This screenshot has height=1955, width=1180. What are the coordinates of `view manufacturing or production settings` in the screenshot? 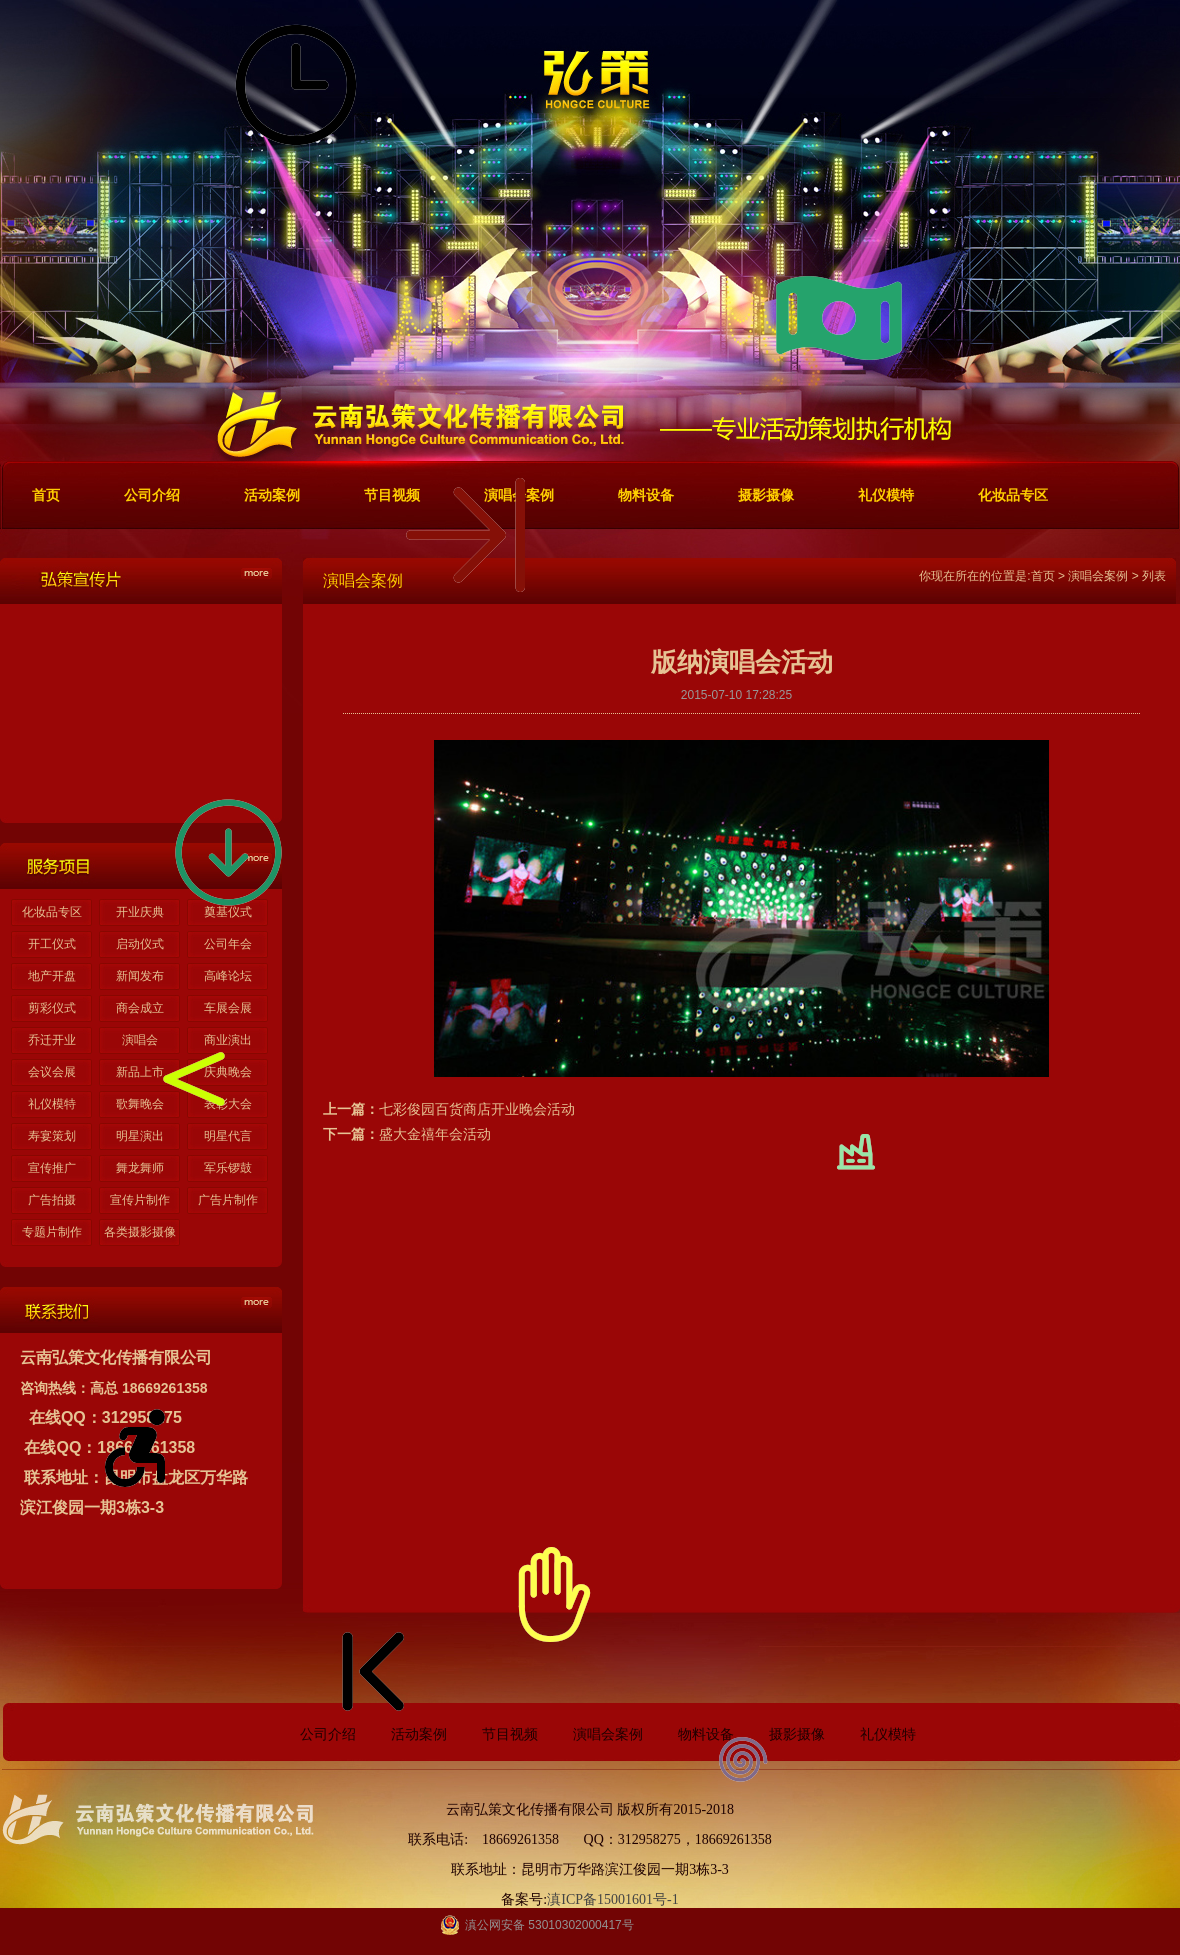 It's located at (856, 1153).